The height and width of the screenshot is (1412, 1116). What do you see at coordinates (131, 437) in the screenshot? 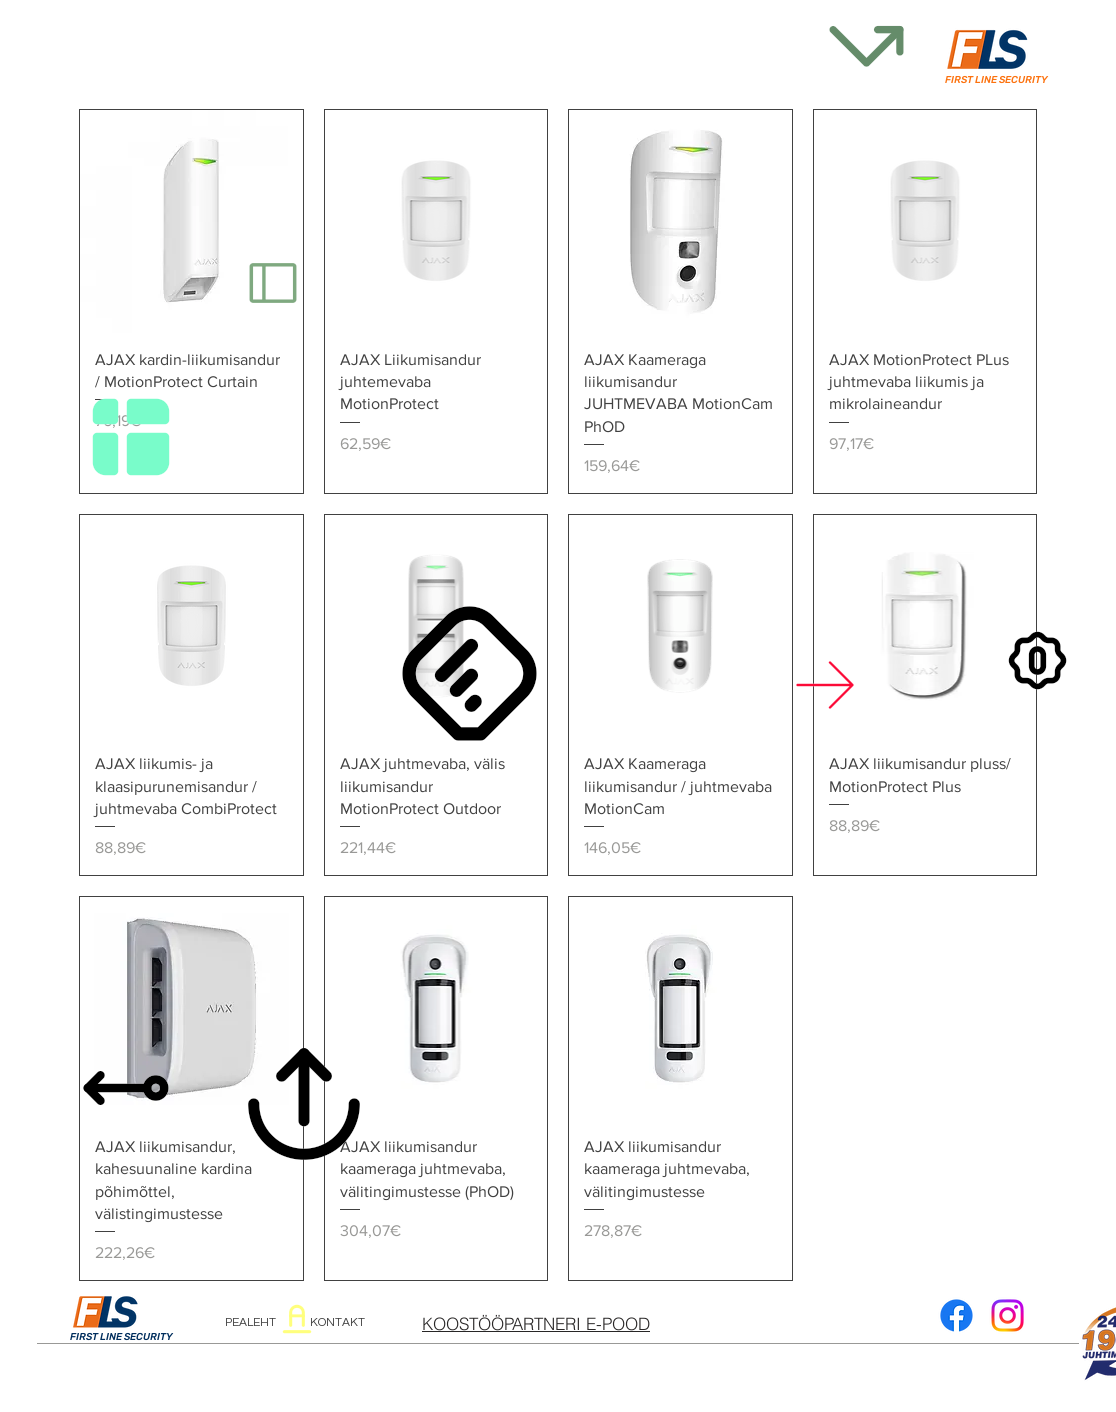
I see `view data in table format` at bounding box center [131, 437].